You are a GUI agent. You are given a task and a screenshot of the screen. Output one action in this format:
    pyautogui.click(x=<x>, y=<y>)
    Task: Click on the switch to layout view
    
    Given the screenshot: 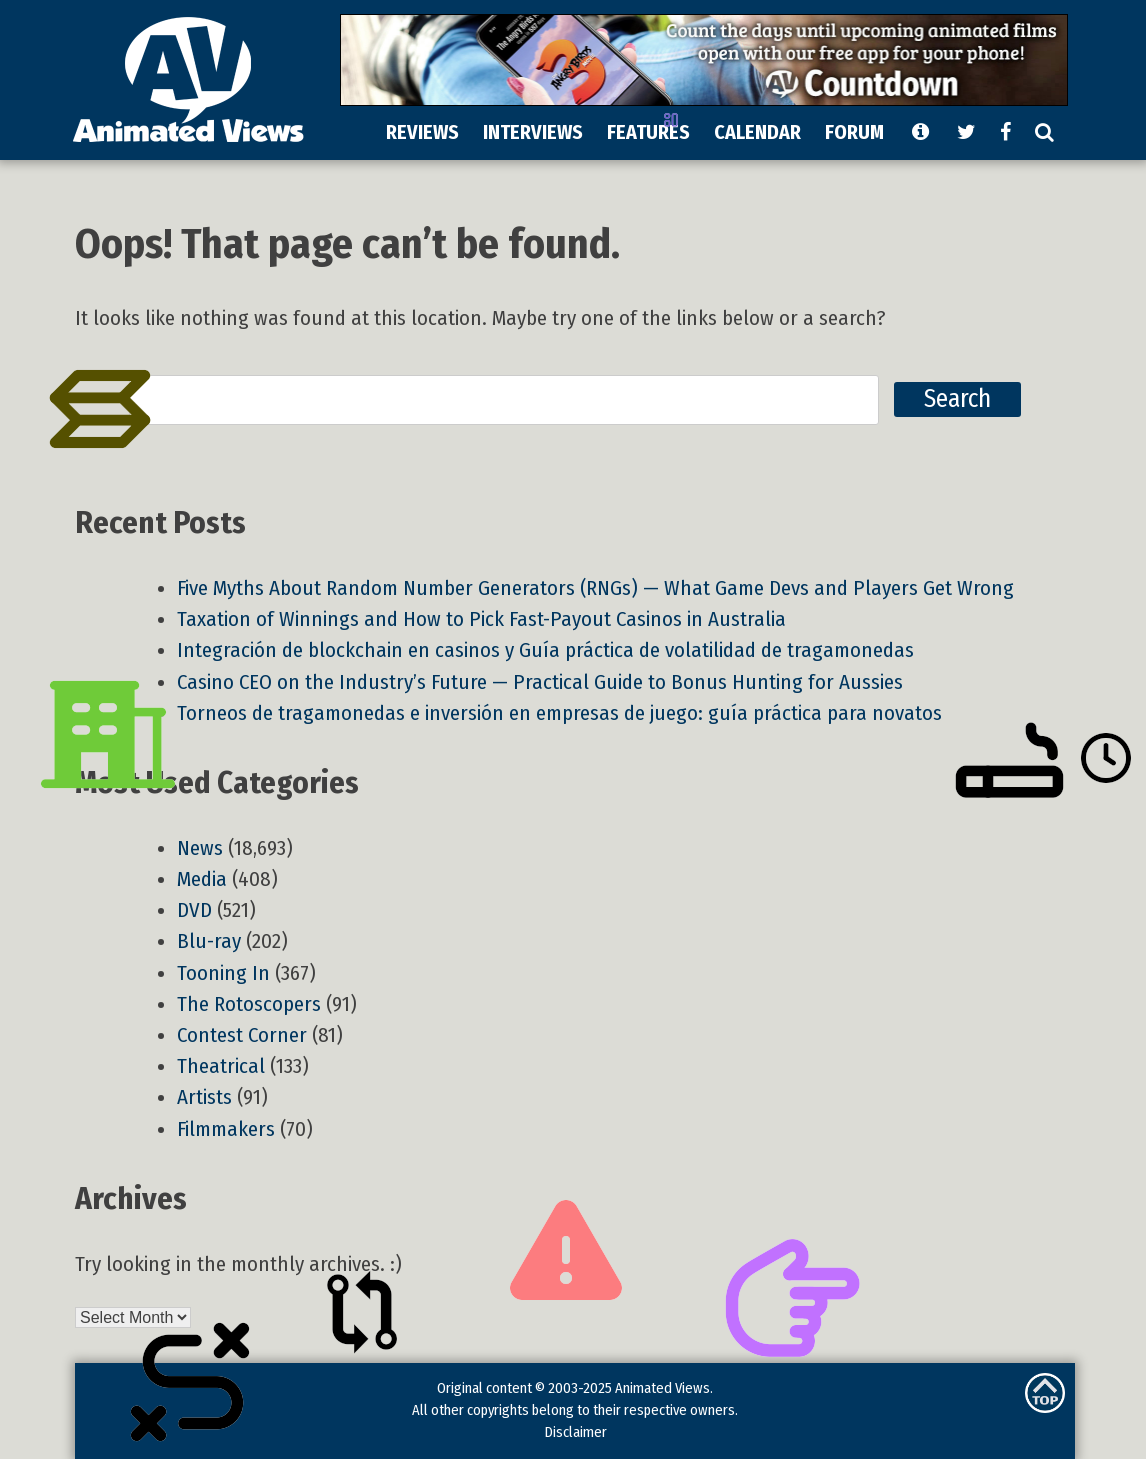 What is the action you would take?
    pyautogui.click(x=671, y=120)
    